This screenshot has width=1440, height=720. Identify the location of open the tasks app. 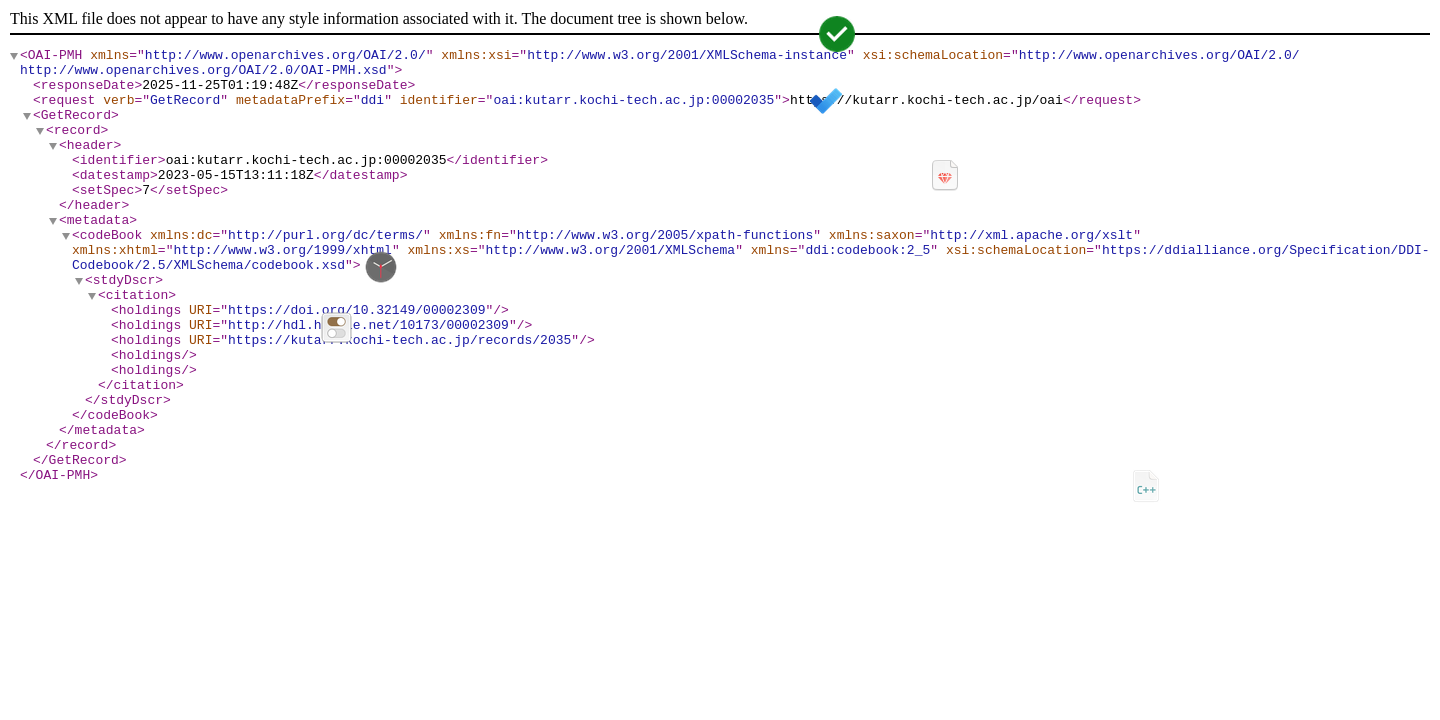
(826, 101).